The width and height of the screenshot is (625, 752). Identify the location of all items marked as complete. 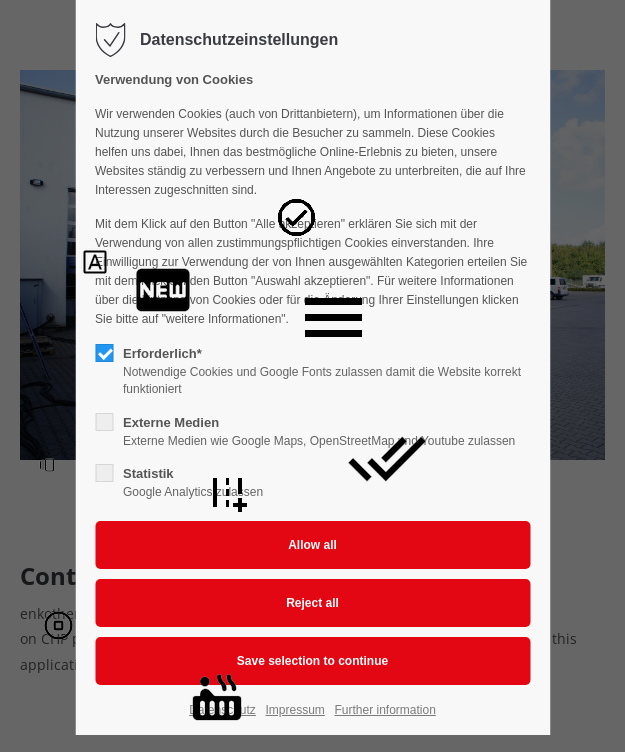
(387, 458).